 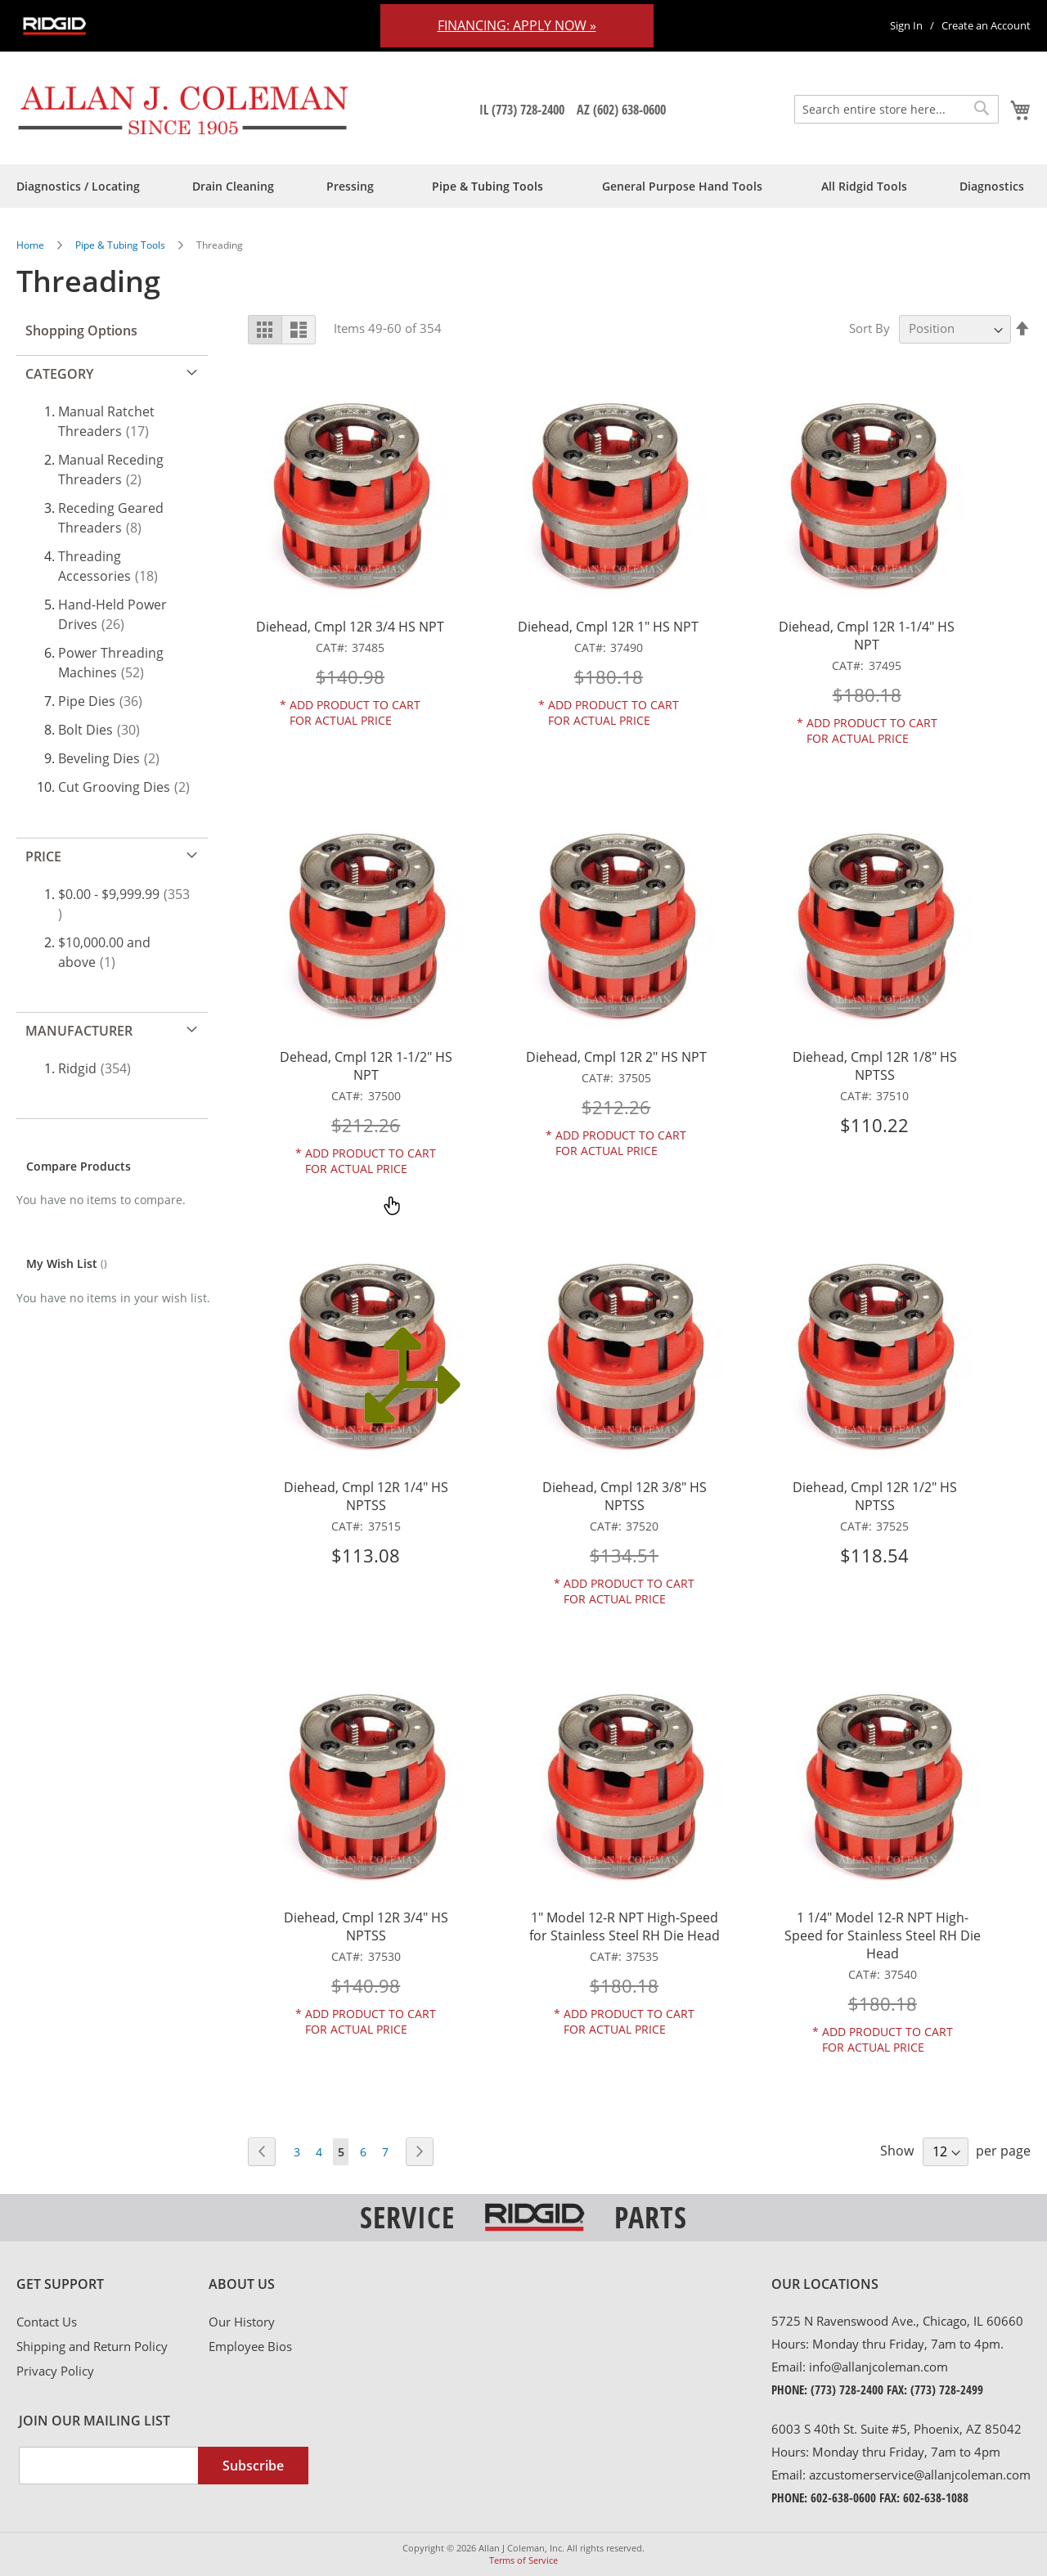 What do you see at coordinates (407, 1381) in the screenshot?
I see `access 3D vector or coordinate tools` at bounding box center [407, 1381].